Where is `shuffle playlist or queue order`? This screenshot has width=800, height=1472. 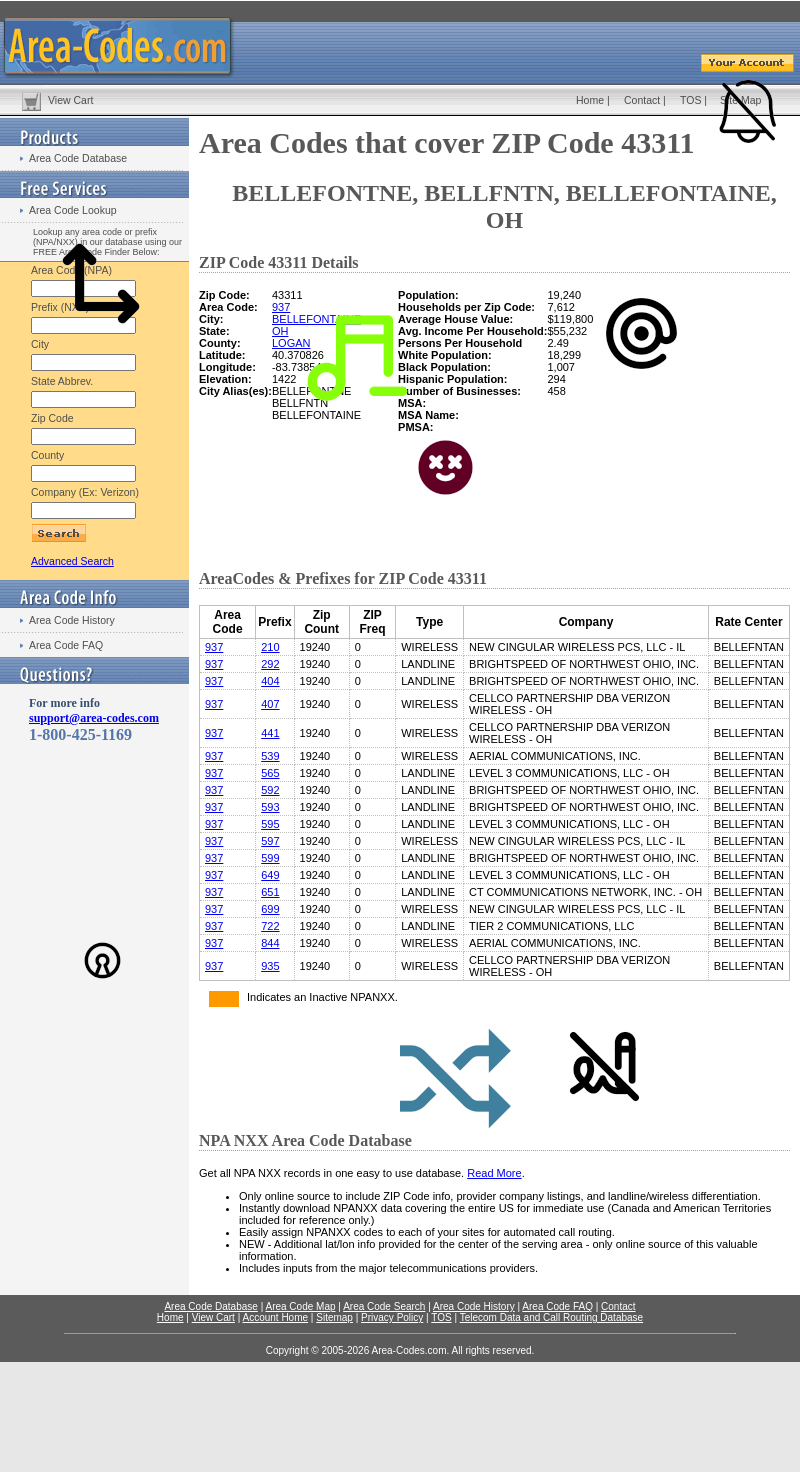 shuffle playlist or queue order is located at coordinates (455, 1078).